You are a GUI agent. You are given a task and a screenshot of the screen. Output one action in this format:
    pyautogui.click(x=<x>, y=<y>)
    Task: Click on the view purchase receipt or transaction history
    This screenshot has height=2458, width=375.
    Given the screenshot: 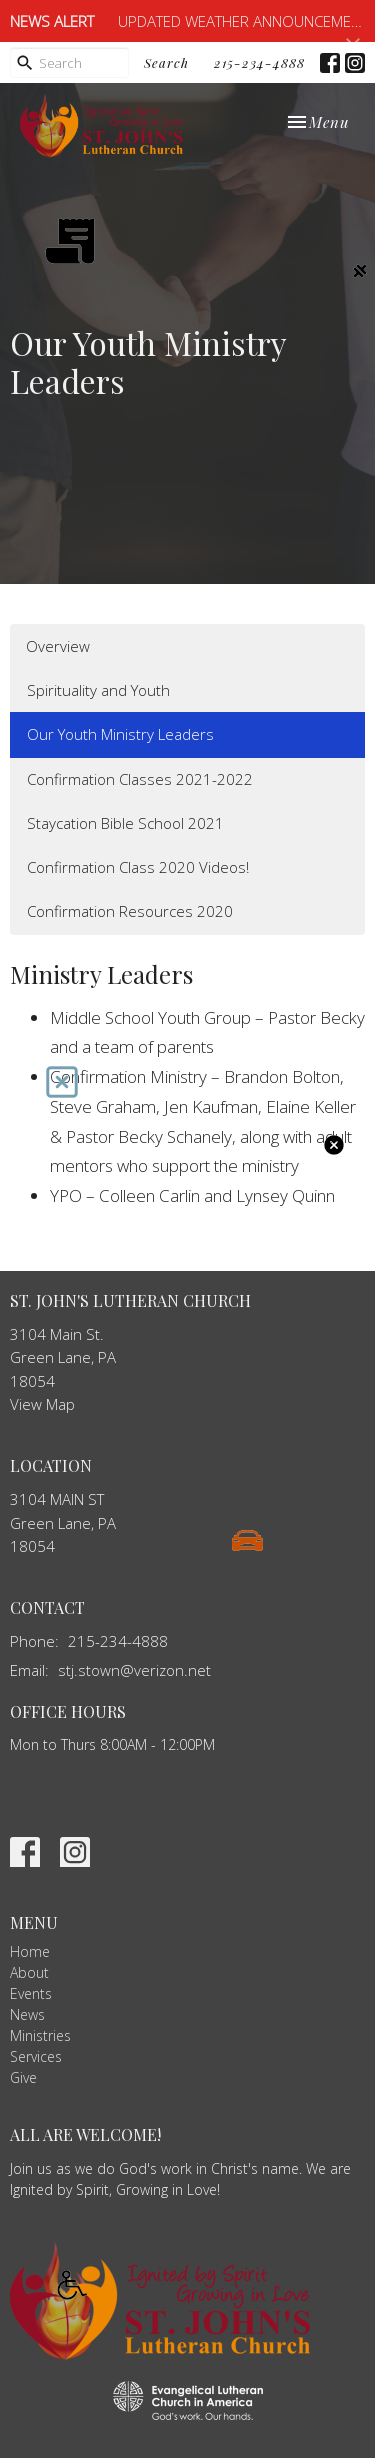 What is the action you would take?
    pyautogui.click(x=70, y=241)
    